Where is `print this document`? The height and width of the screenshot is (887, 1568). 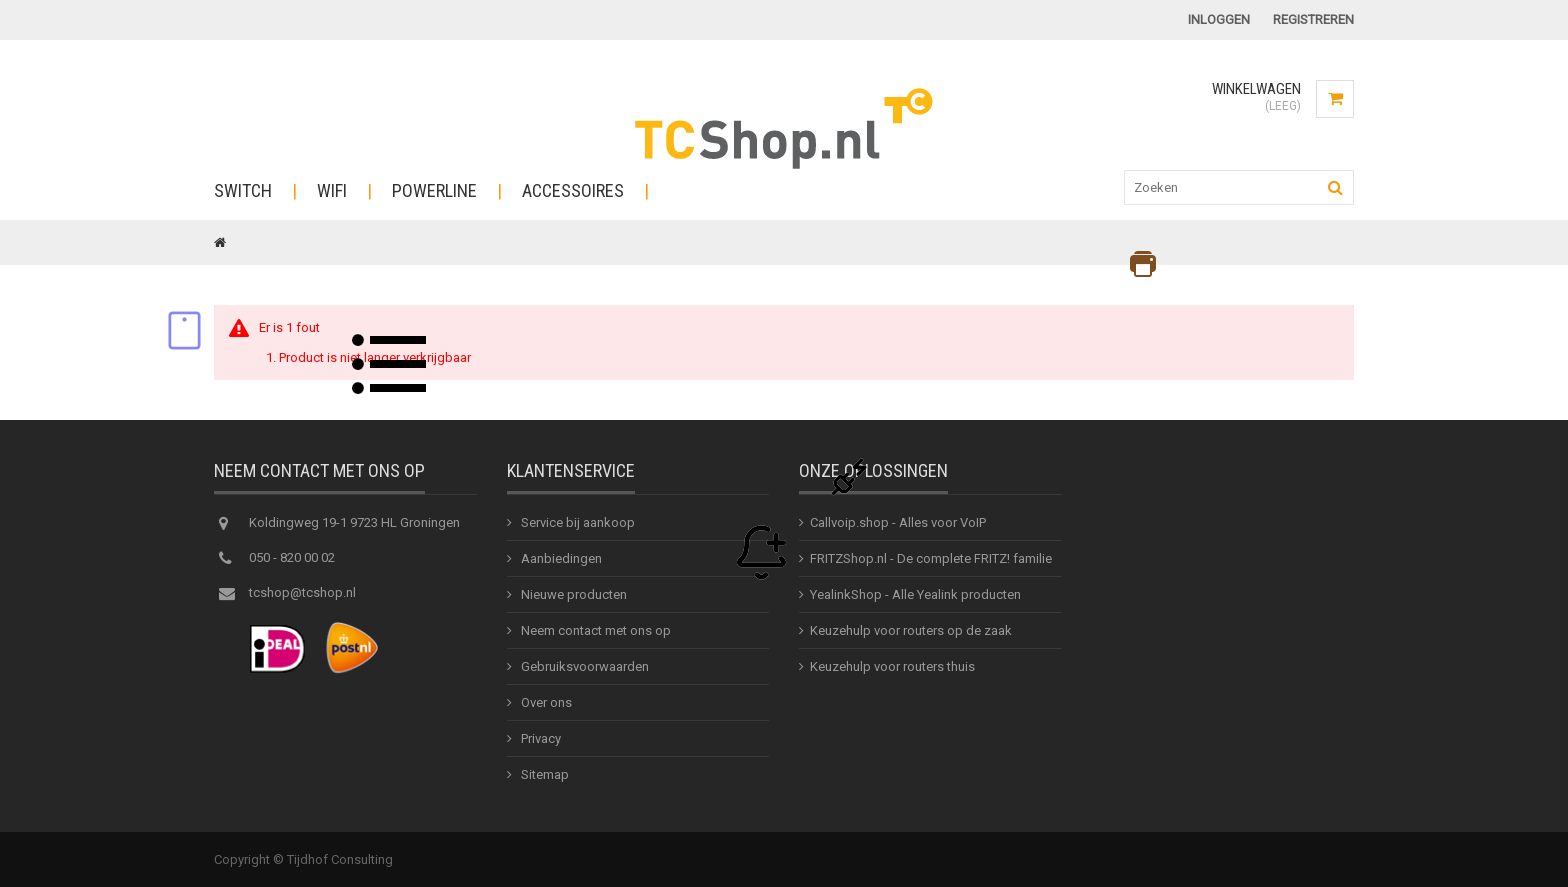
print this document is located at coordinates (1143, 264).